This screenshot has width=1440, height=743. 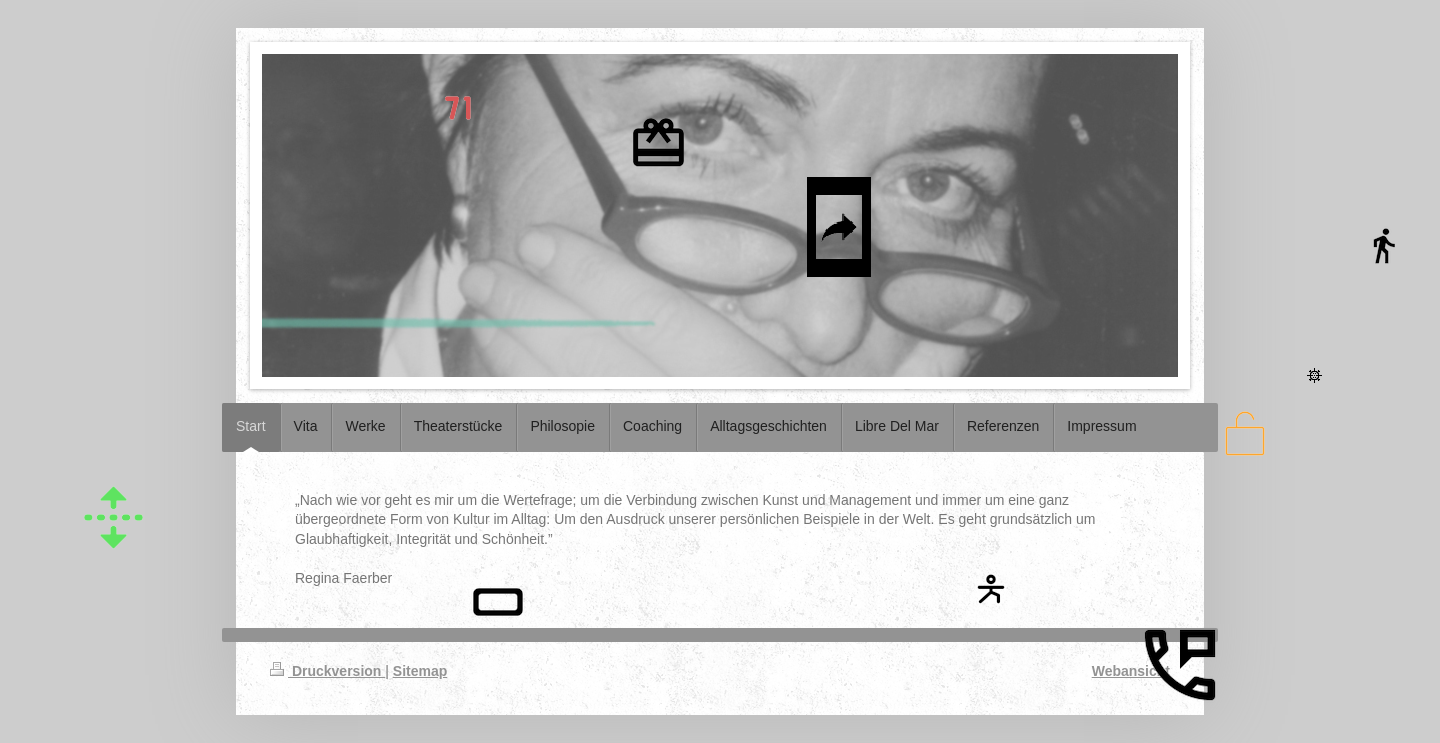 What do you see at coordinates (991, 590) in the screenshot?
I see `access tai chi or meditation exercises` at bounding box center [991, 590].